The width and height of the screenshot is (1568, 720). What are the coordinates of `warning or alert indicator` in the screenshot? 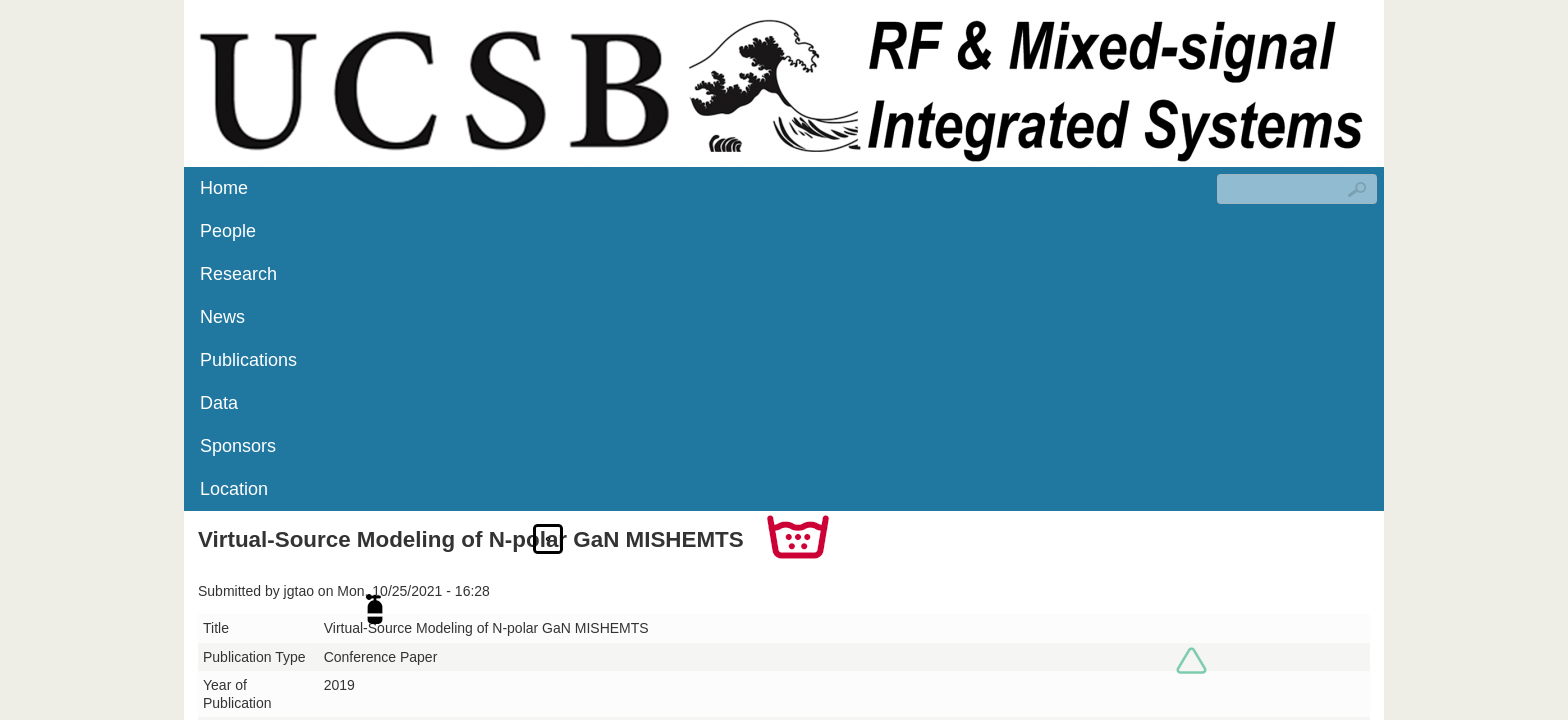 It's located at (1191, 661).